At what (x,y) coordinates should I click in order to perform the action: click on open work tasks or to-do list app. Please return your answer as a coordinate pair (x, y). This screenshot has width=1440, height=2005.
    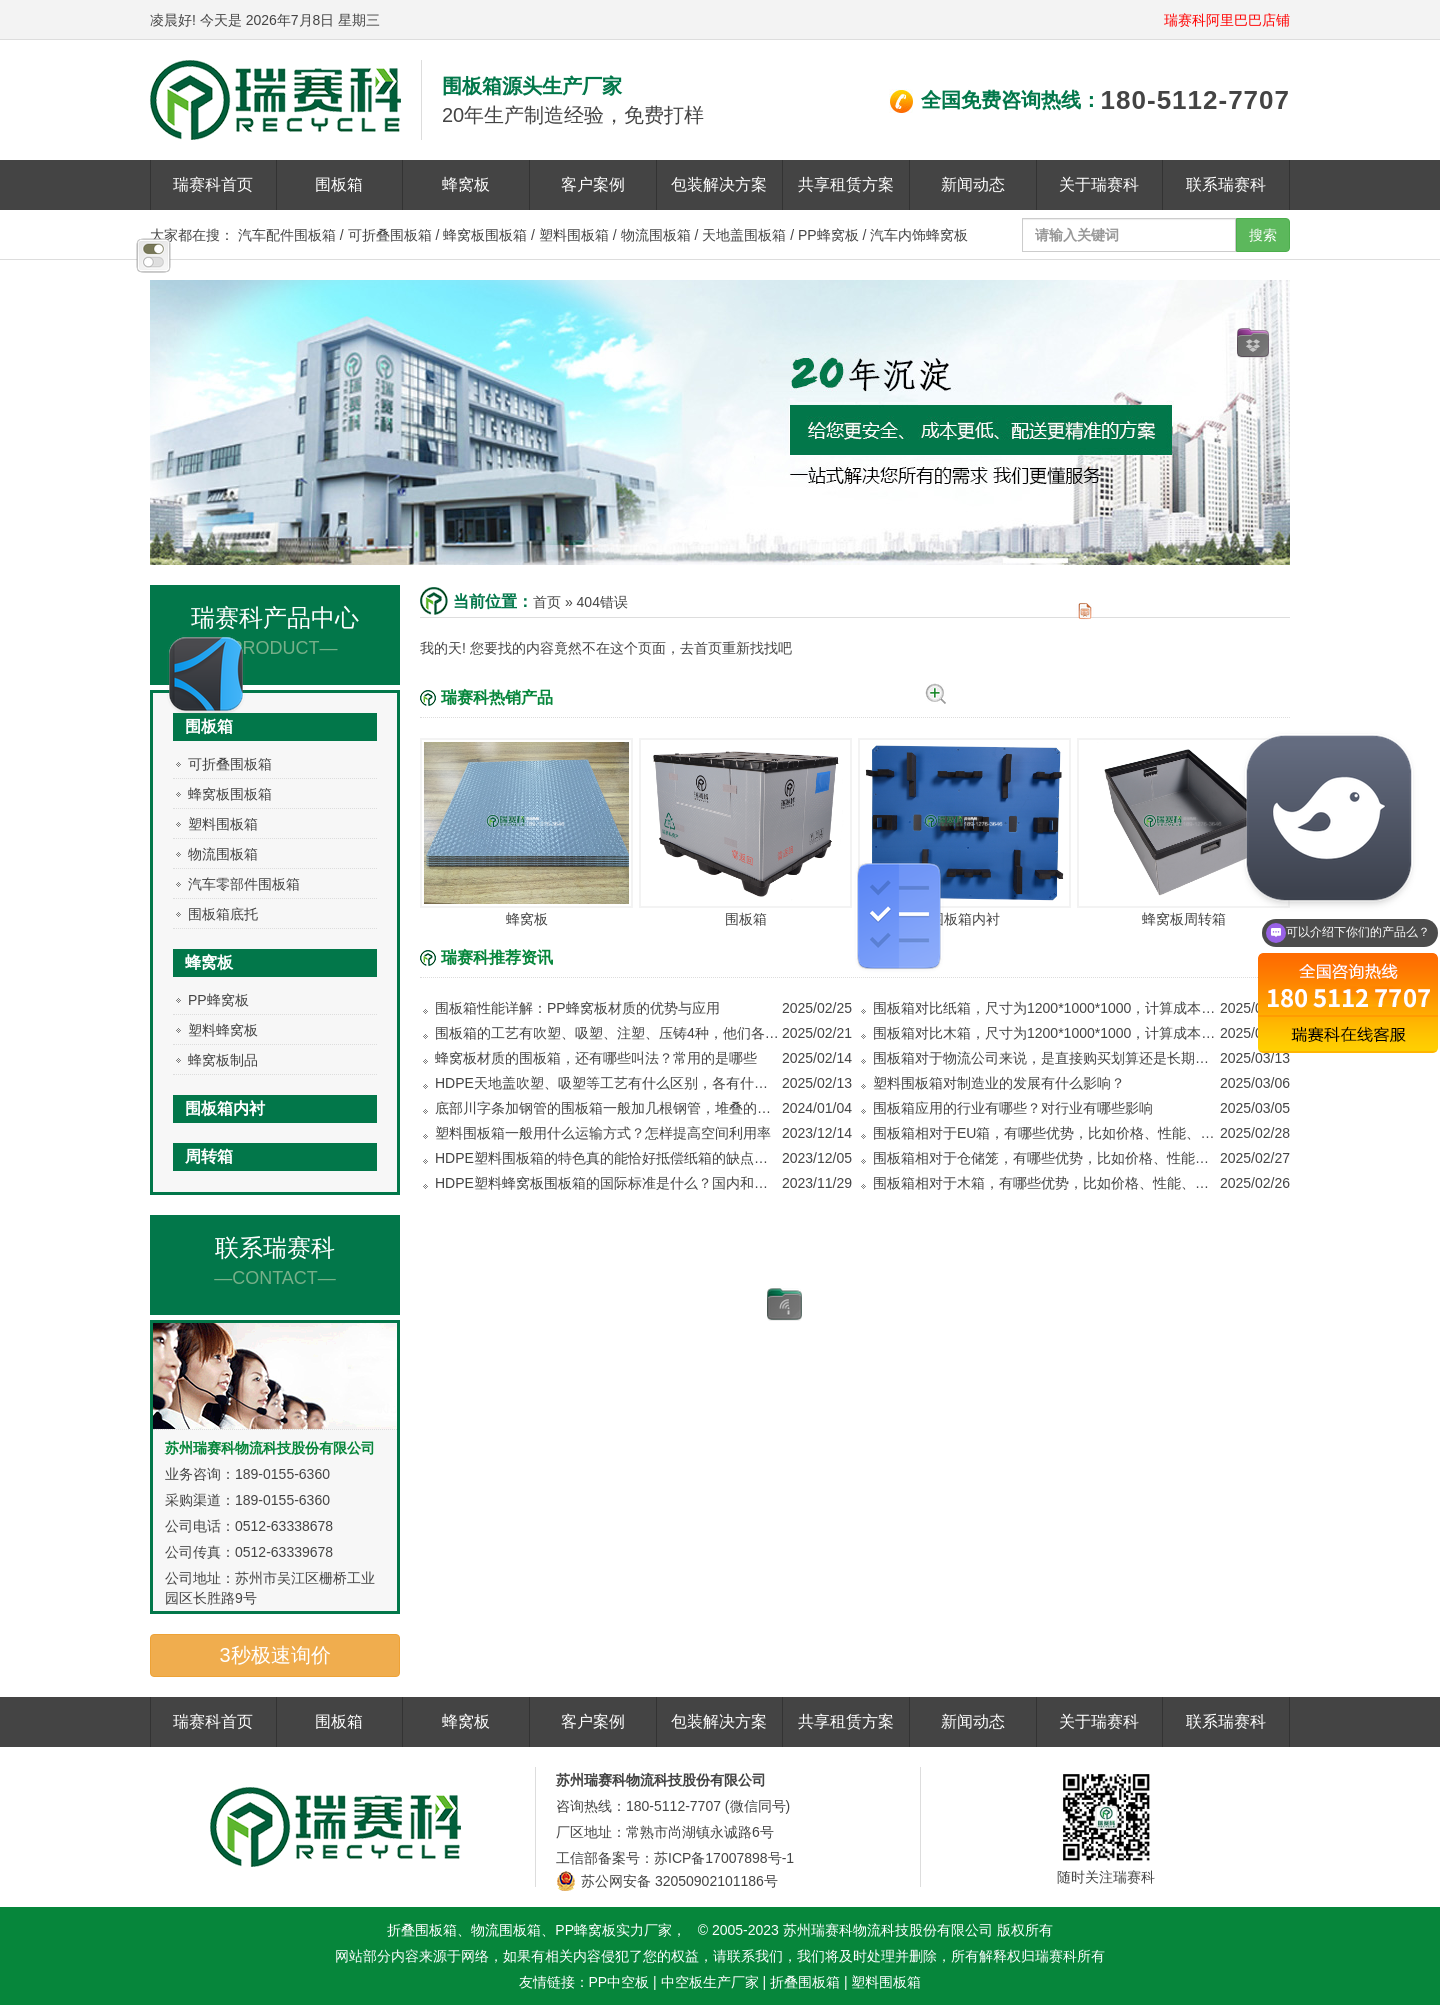
    Looking at the image, I should click on (899, 916).